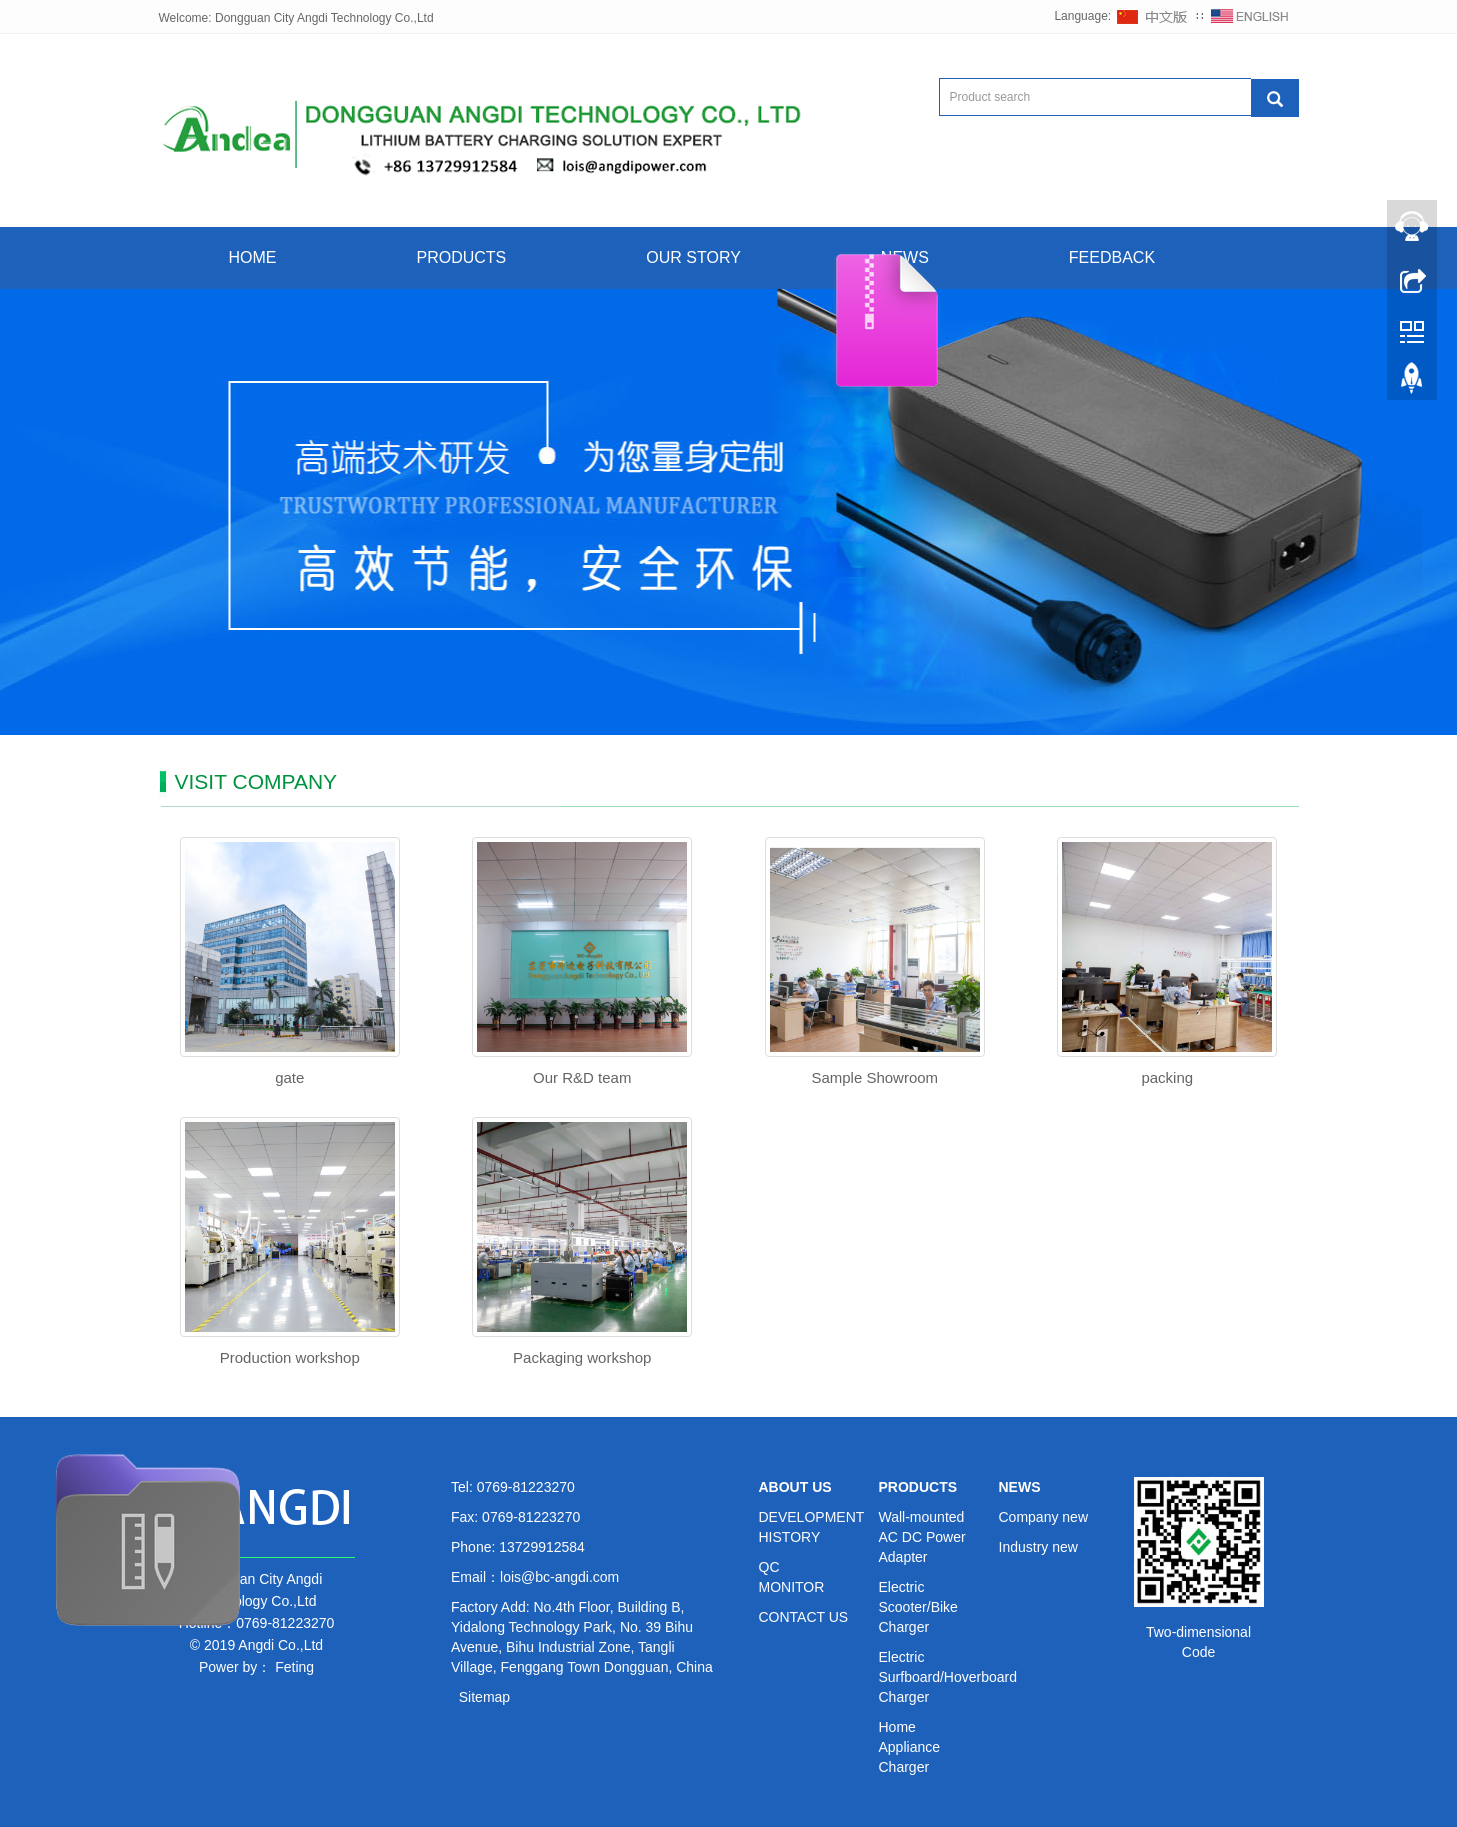 This screenshot has height=1827, width=1457. Describe the element at coordinates (148, 1540) in the screenshot. I see `open templates folder` at that location.